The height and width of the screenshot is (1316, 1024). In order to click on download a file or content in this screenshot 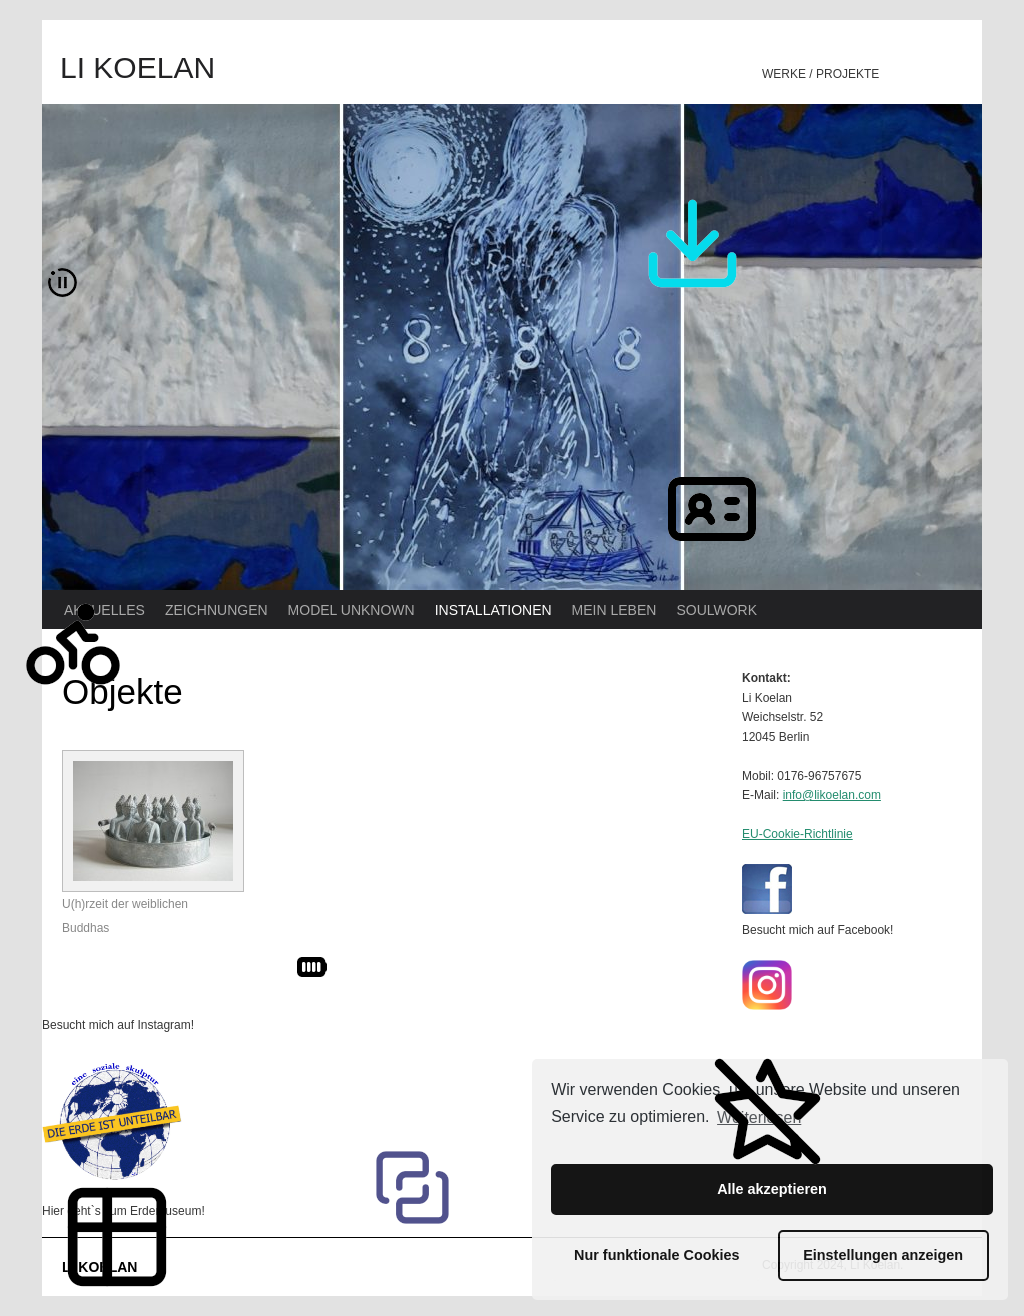, I will do `click(692, 243)`.